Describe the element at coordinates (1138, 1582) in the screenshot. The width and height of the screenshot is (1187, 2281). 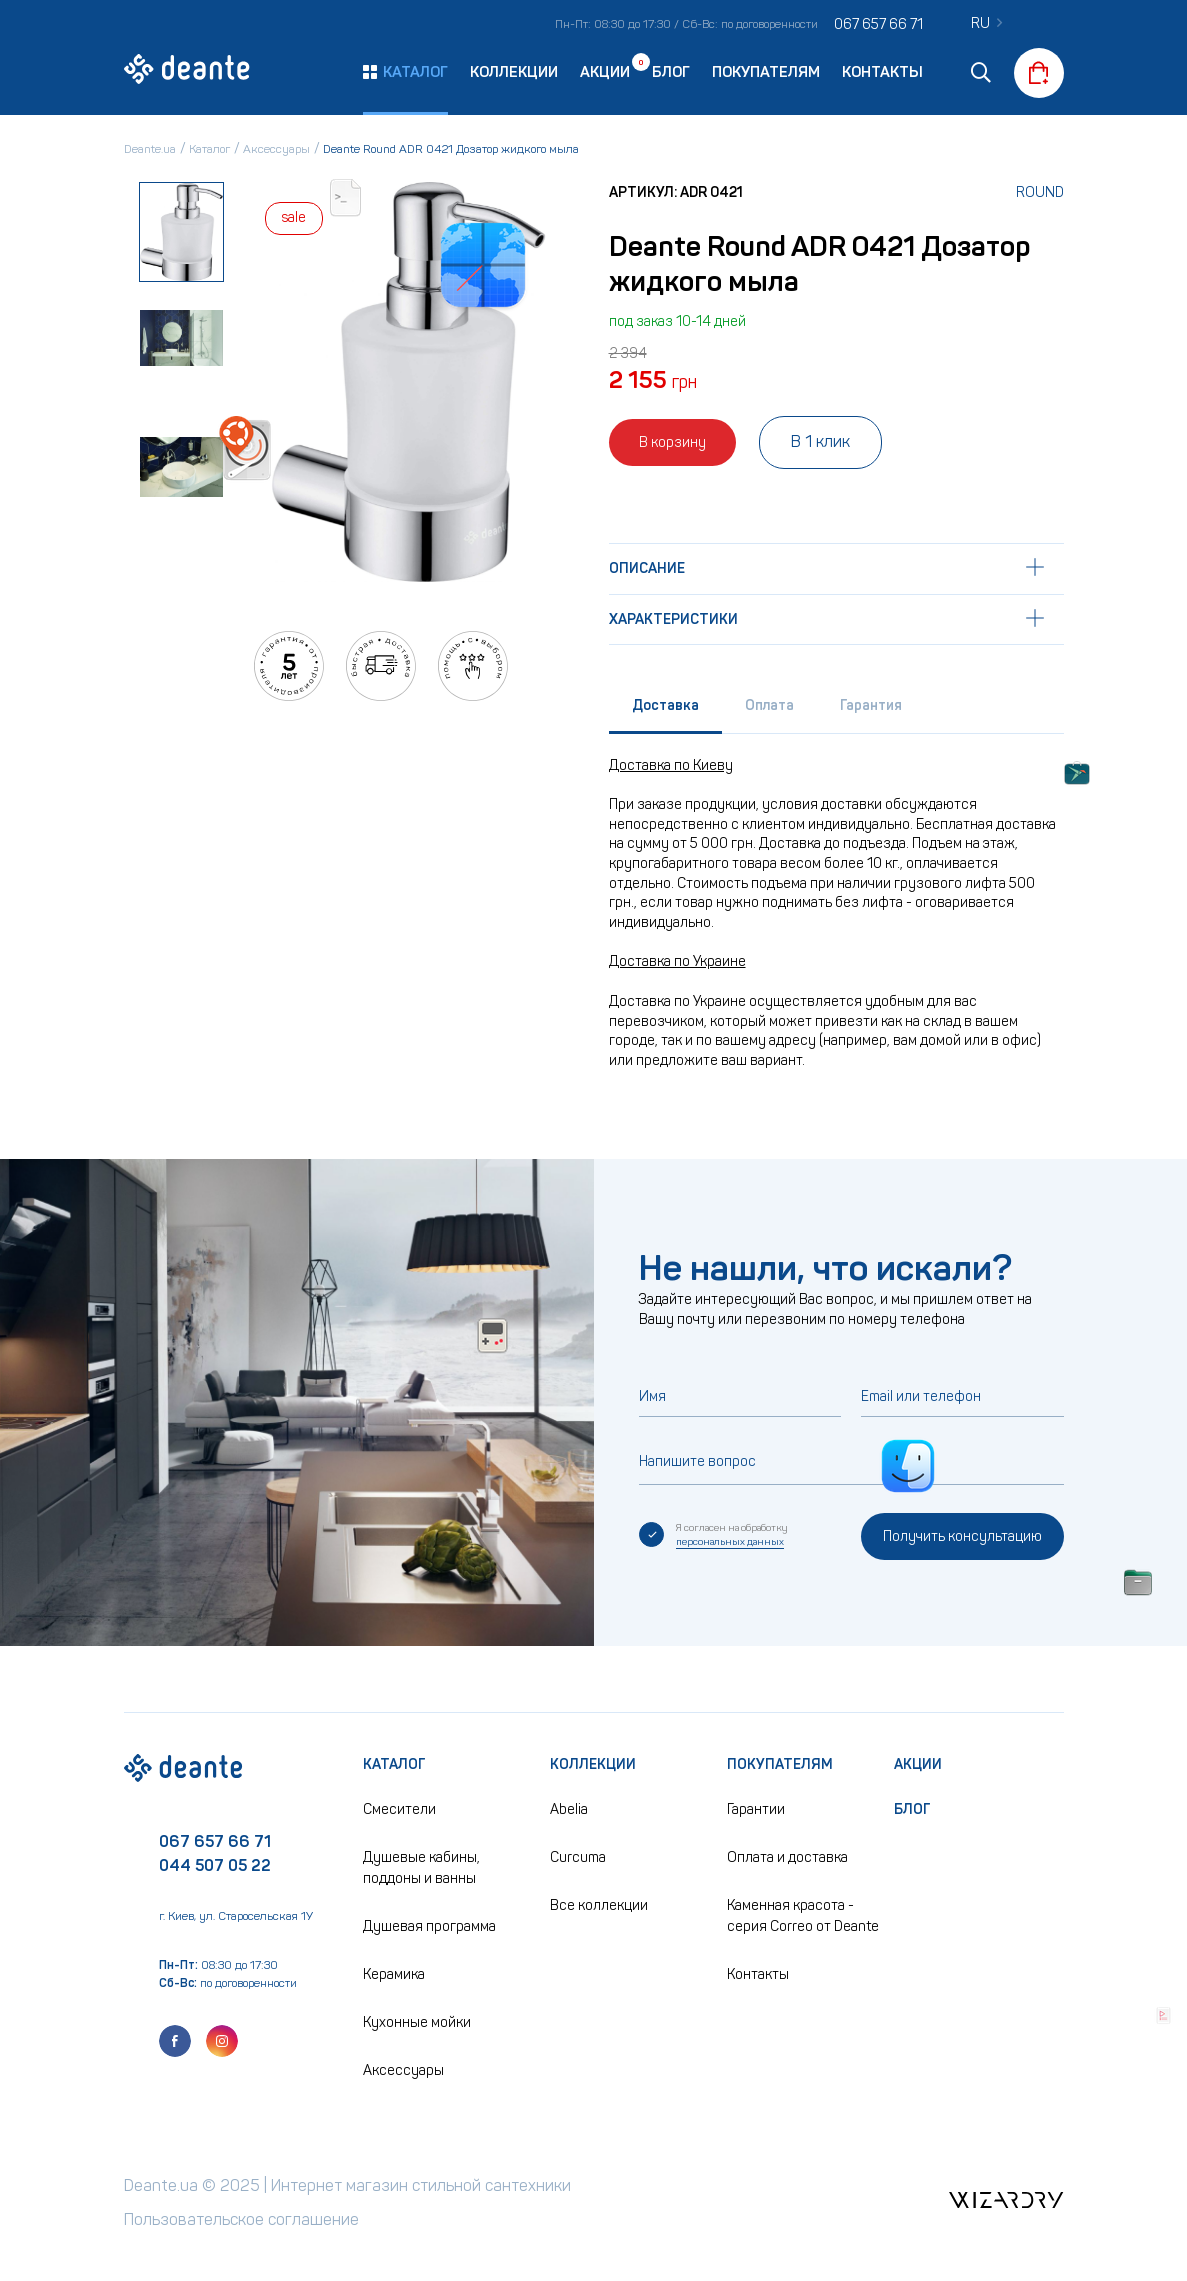
I see `open the file manager application` at that location.